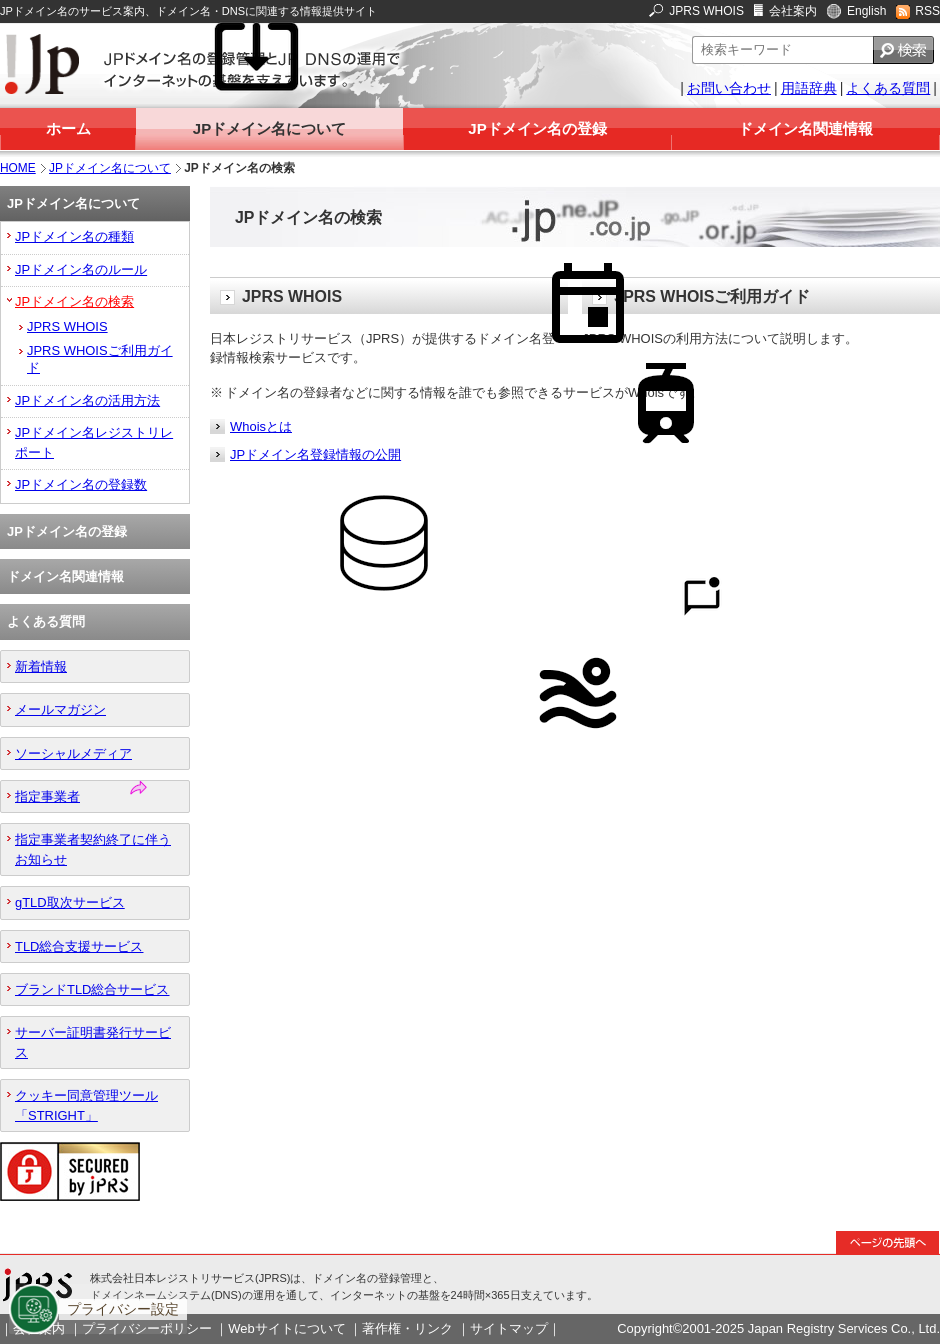  What do you see at coordinates (138, 788) in the screenshot?
I see `share this content` at bounding box center [138, 788].